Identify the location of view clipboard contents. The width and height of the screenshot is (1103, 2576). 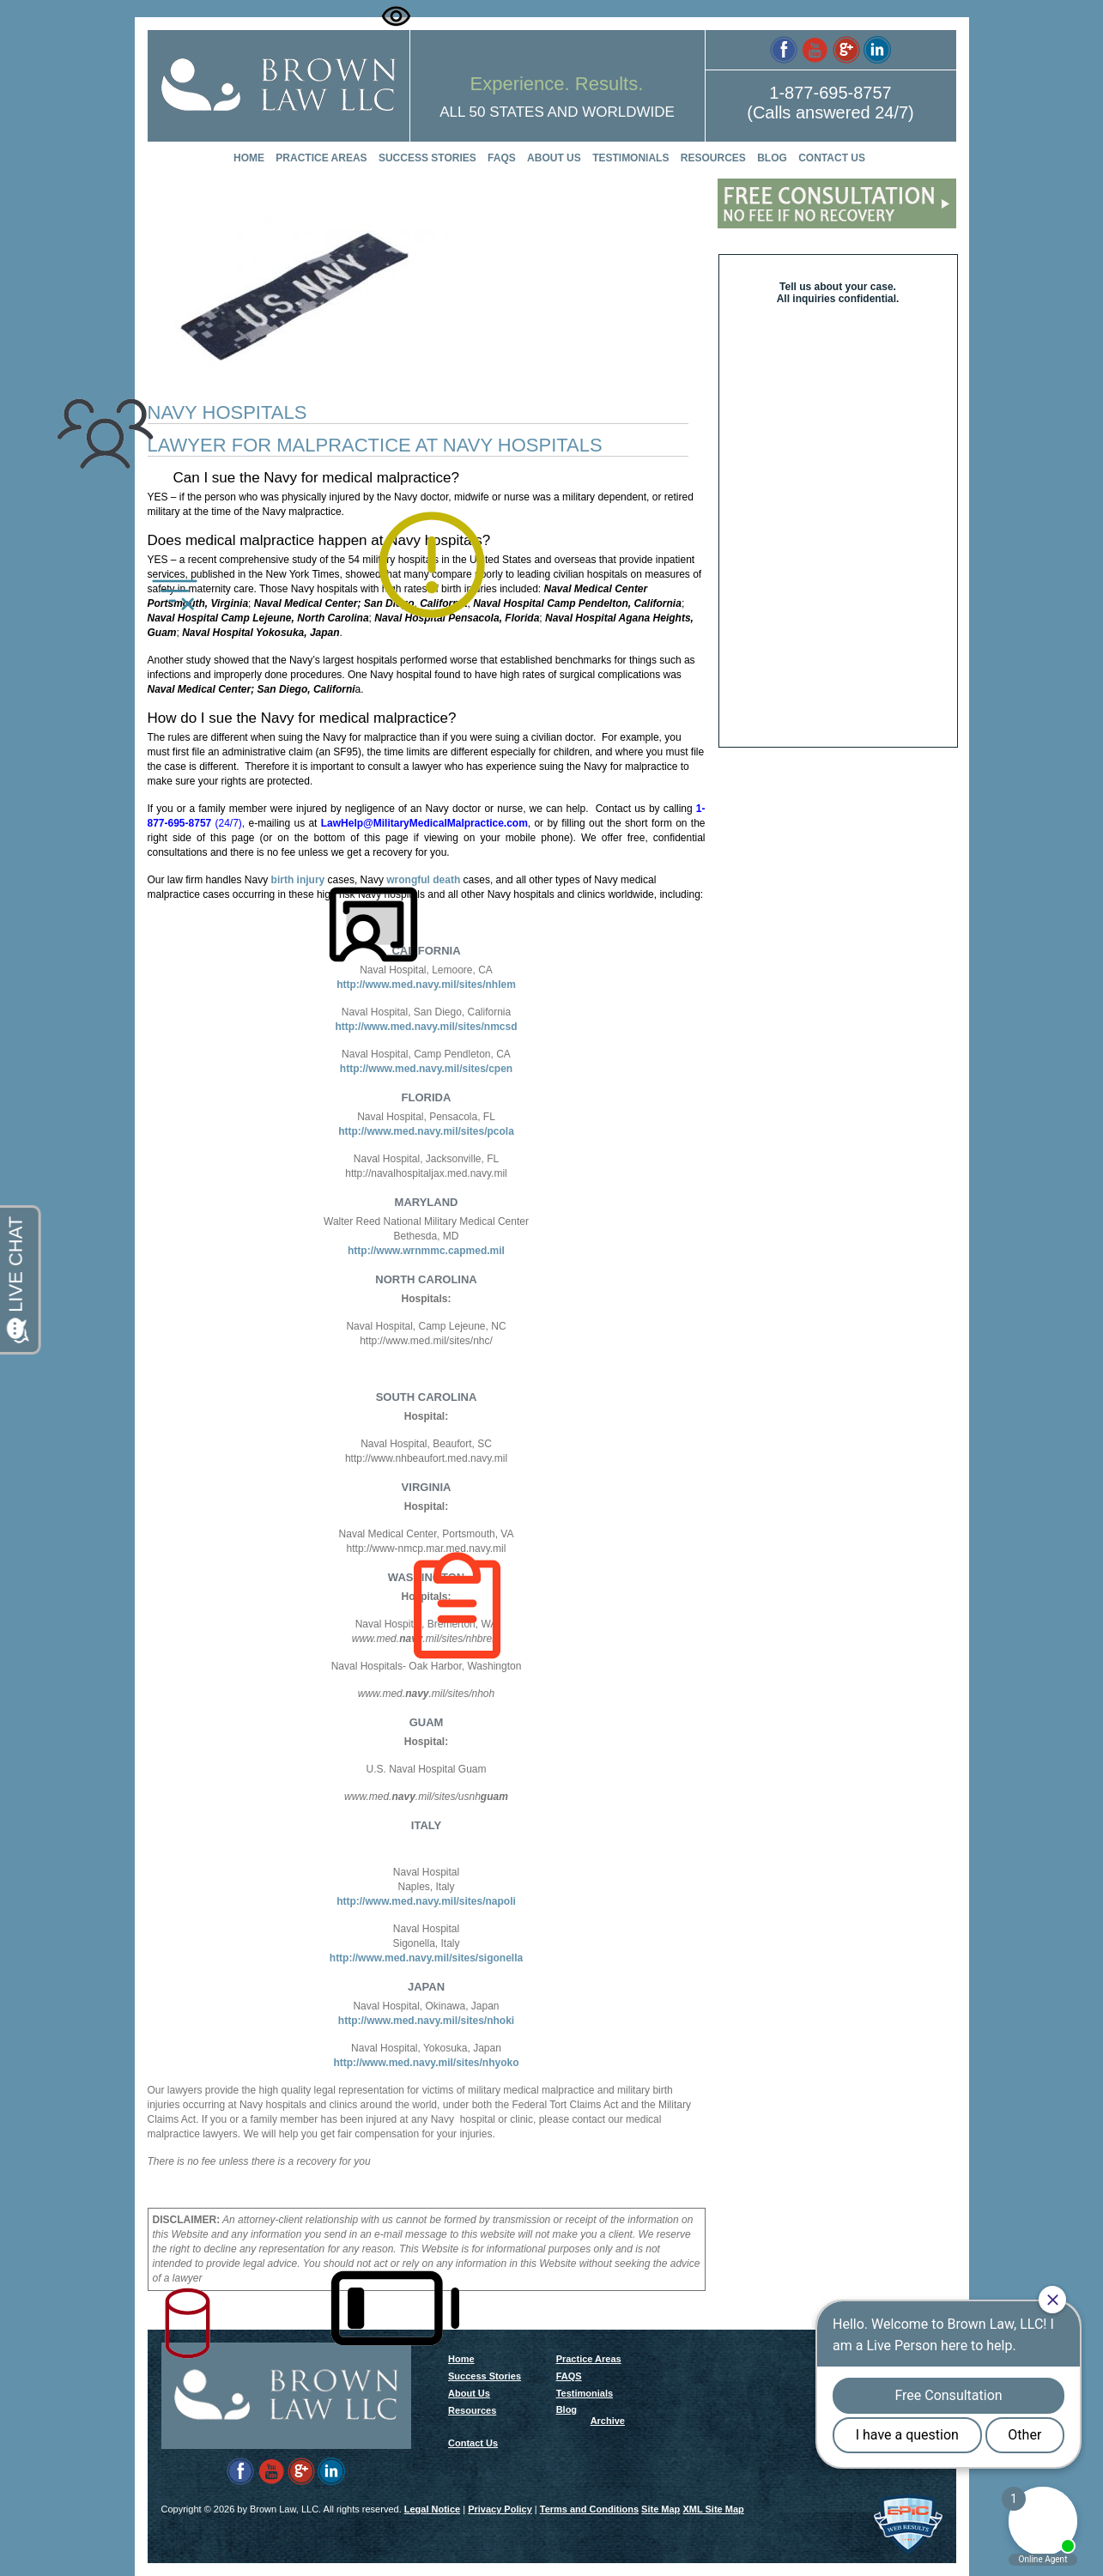
(457, 1607).